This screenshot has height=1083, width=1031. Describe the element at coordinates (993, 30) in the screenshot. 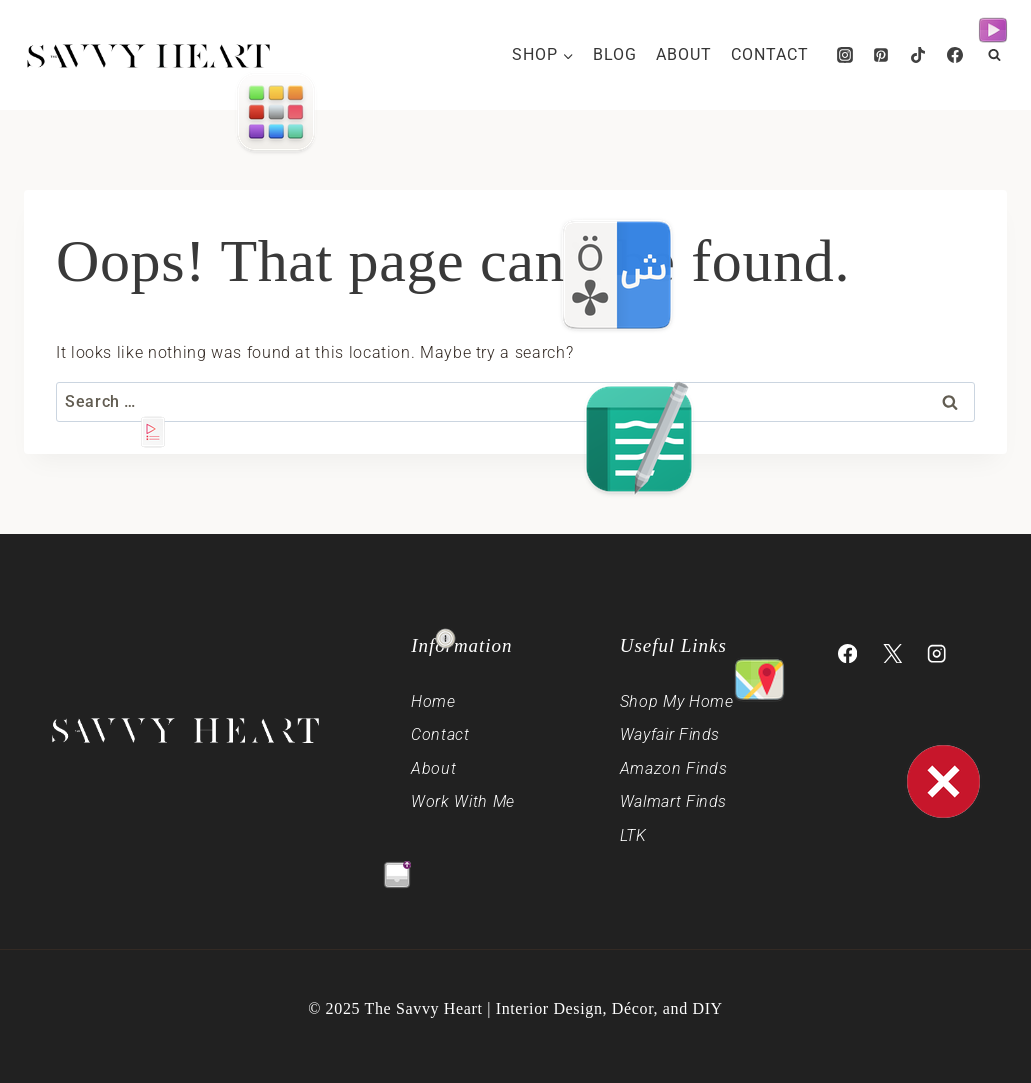

I see `open celluloid media player` at that location.